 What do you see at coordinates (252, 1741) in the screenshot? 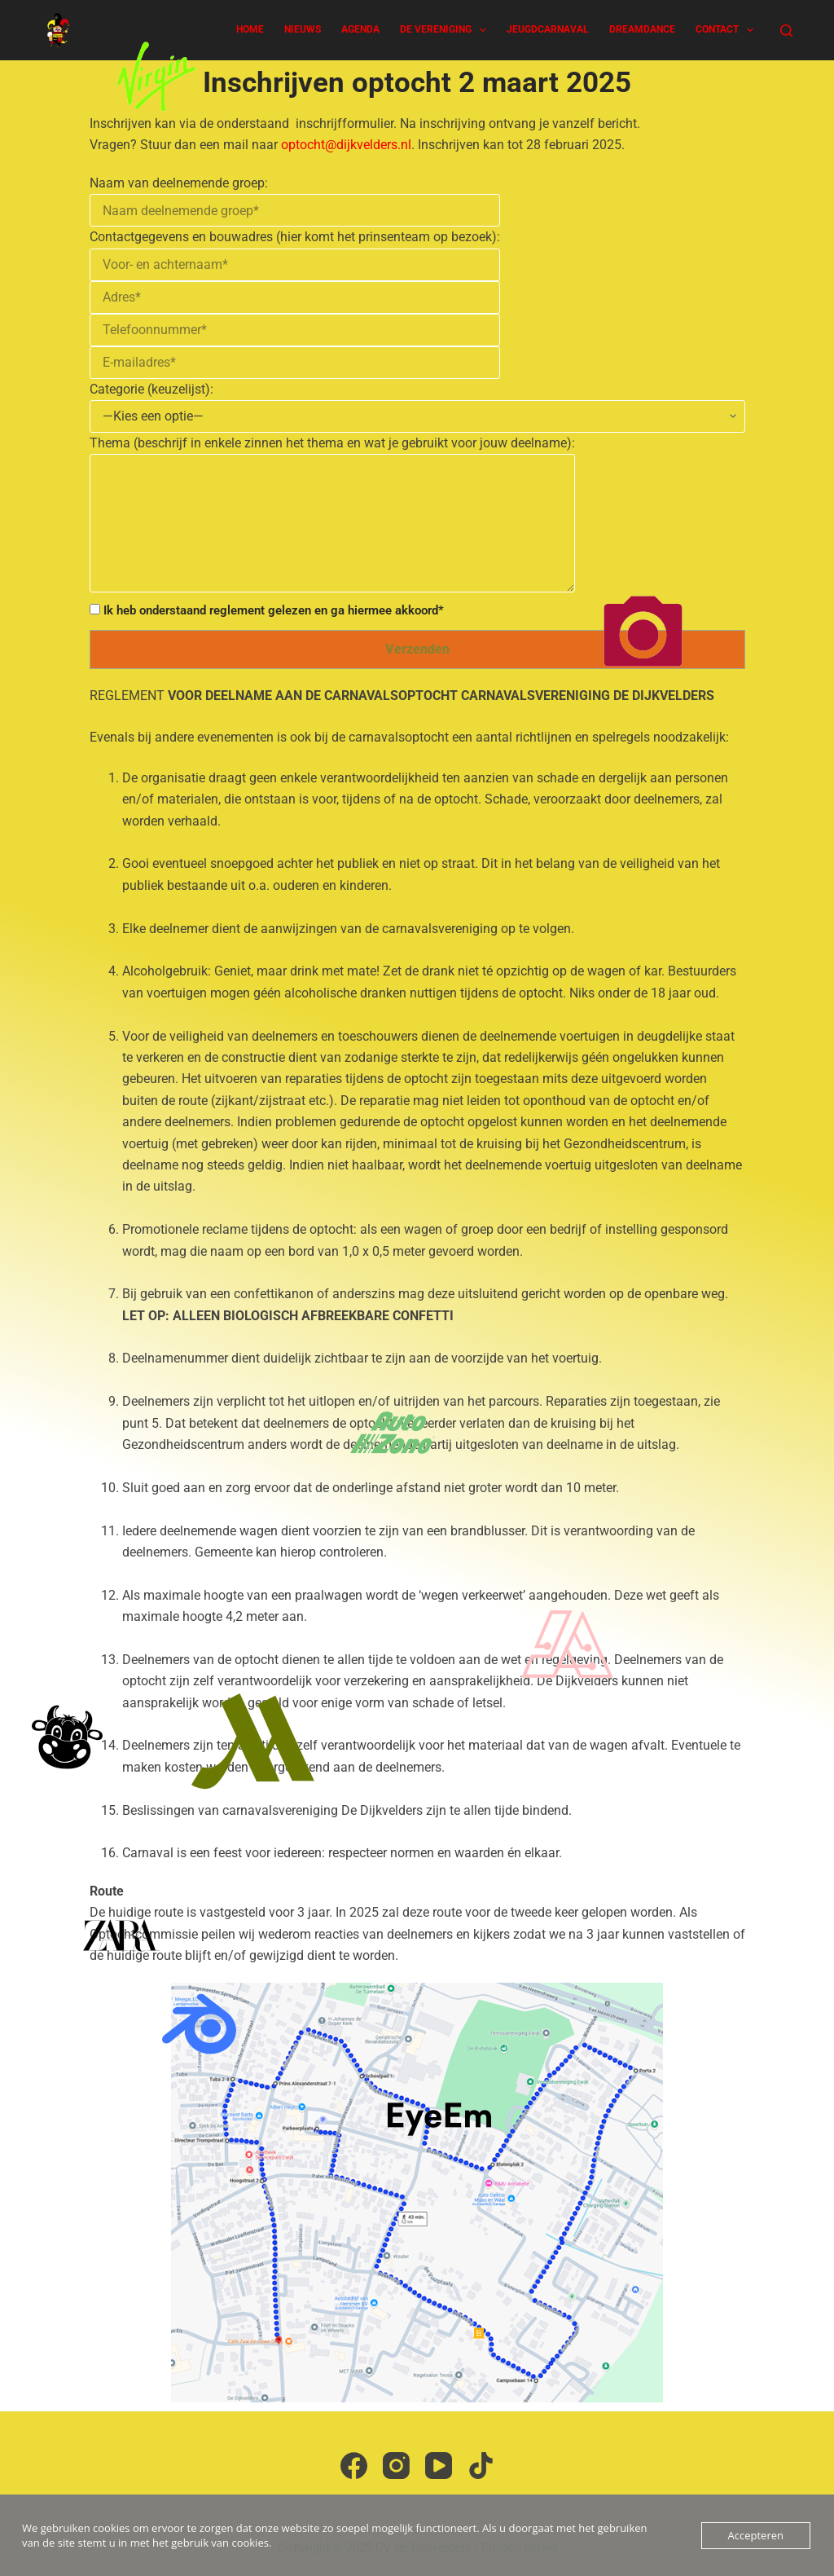
I see `open the Marriott hotel booking app` at bounding box center [252, 1741].